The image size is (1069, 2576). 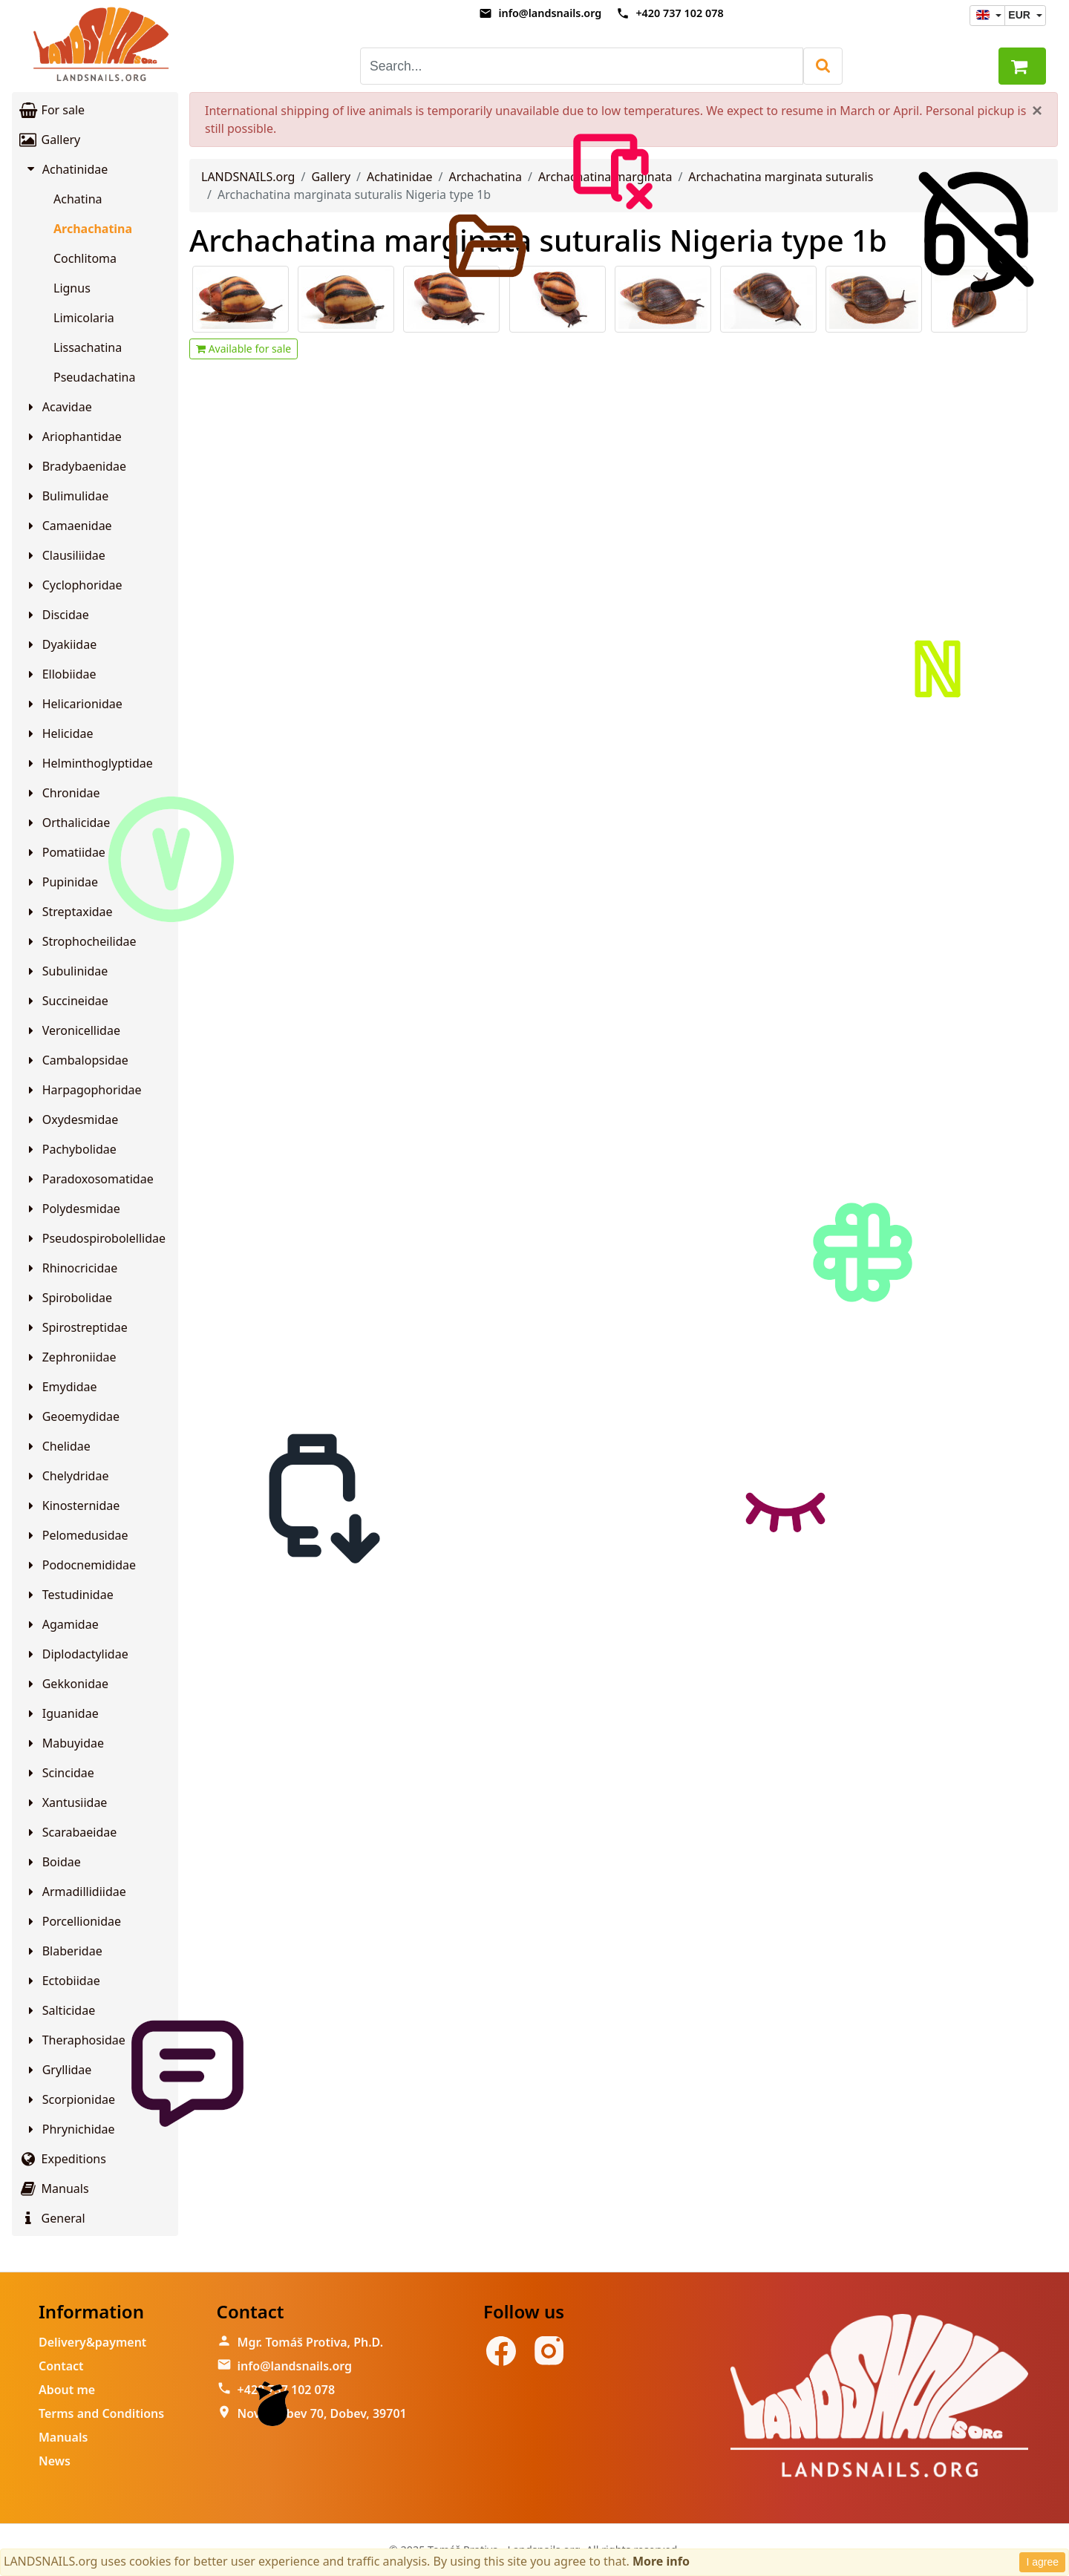 I want to click on select a rose or flower emoji, so click(x=272, y=2404).